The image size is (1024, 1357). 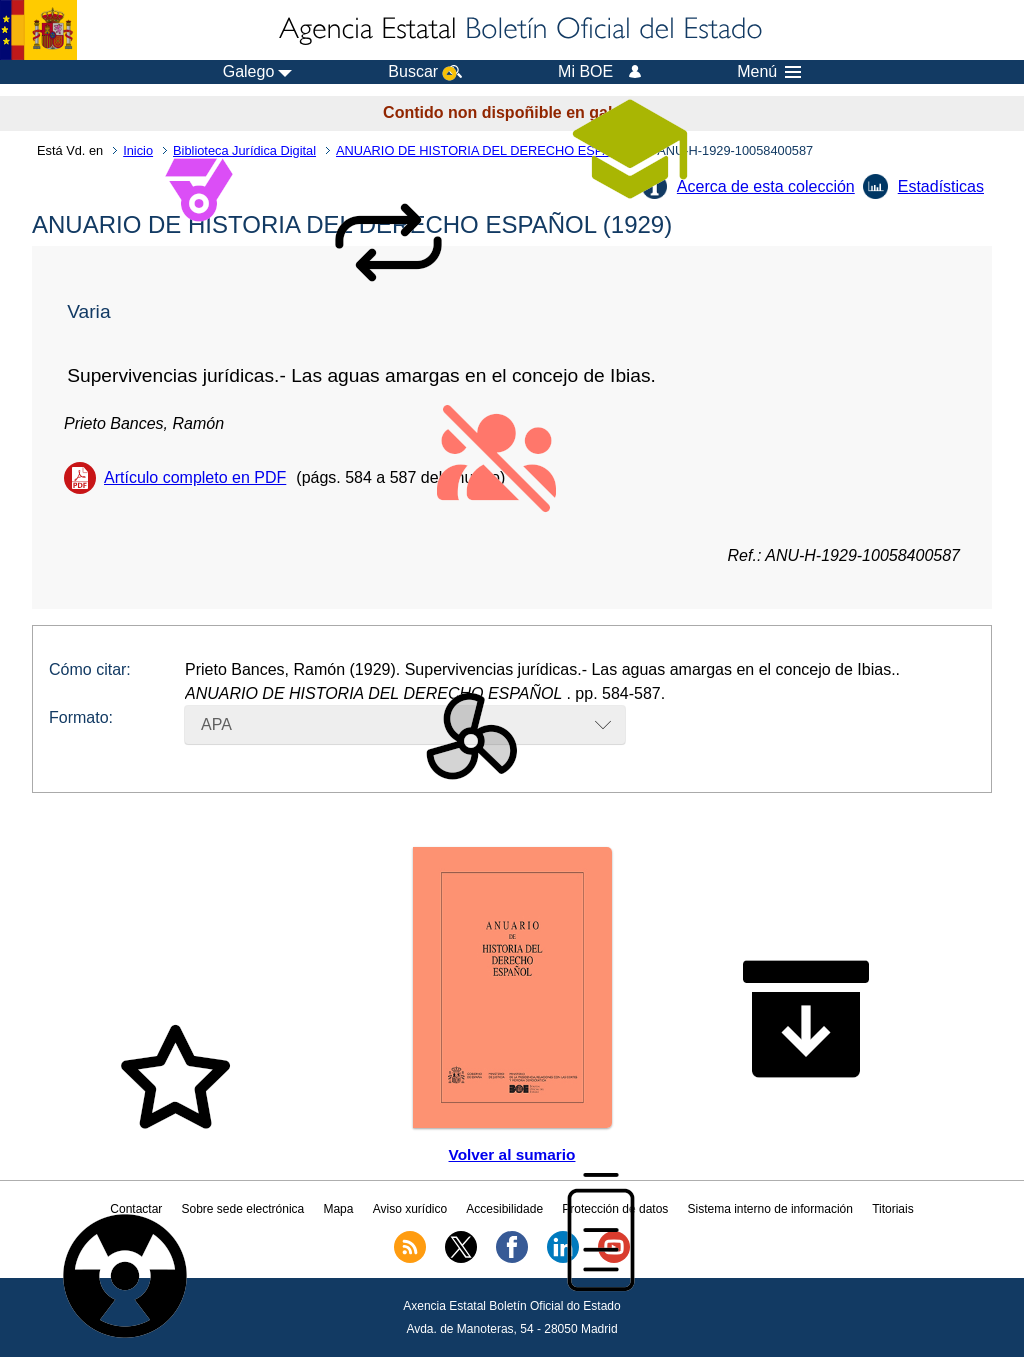 What do you see at coordinates (471, 741) in the screenshot?
I see `toggle fan or ventilation settings` at bounding box center [471, 741].